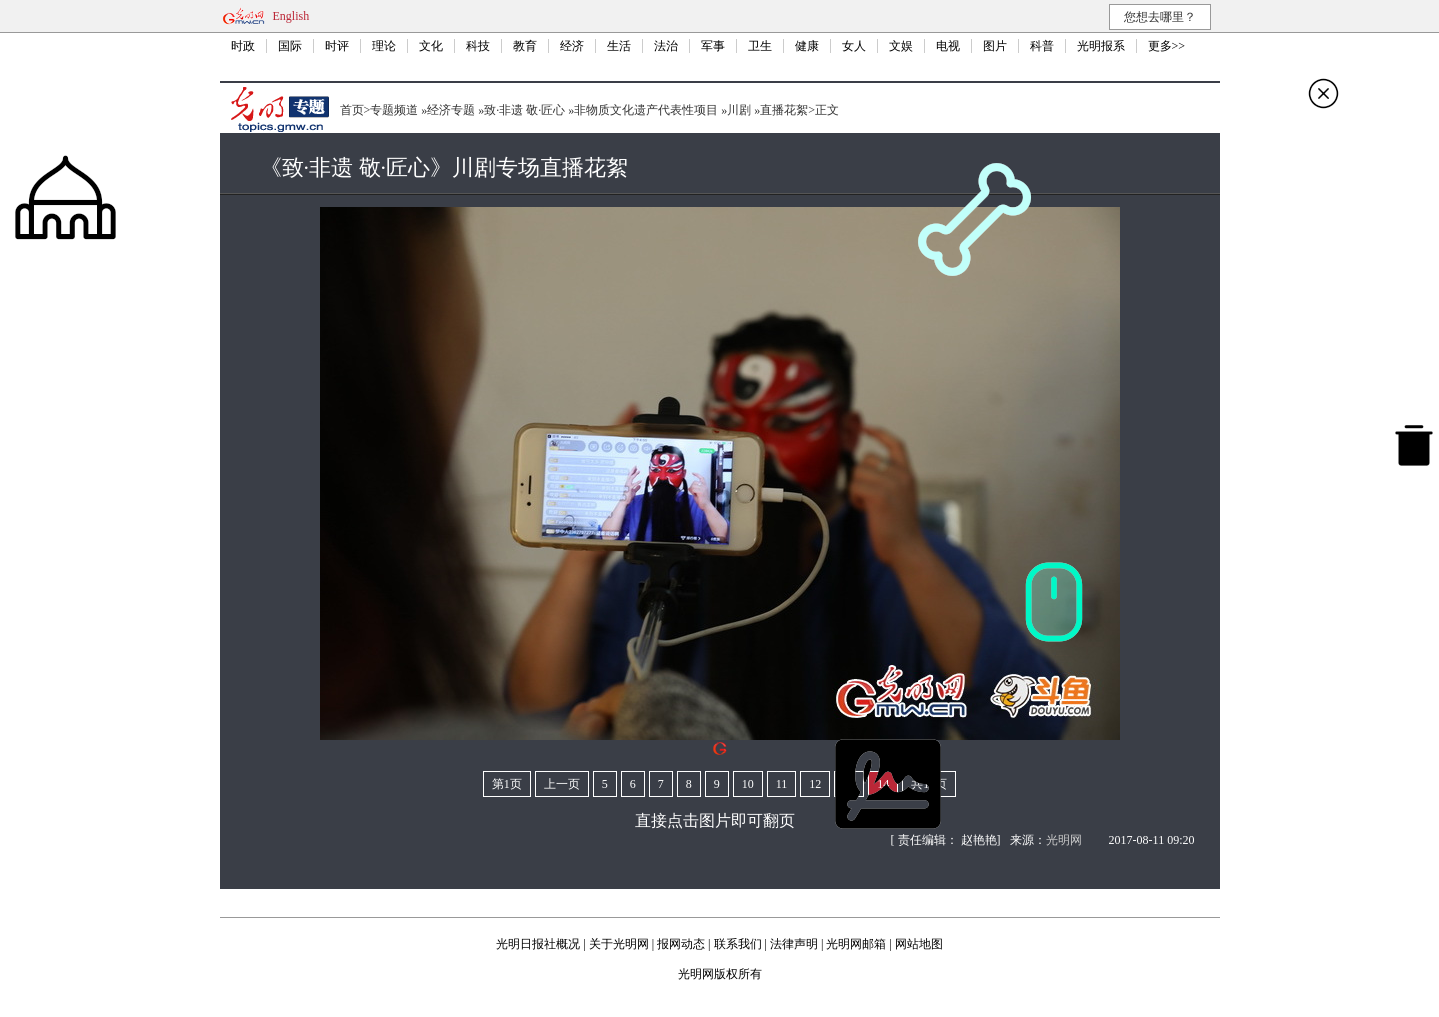 Image resolution: width=1439 pixels, height=1017 pixels. What do you see at coordinates (65, 202) in the screenshot?
I see `indicates a mosque or islamic place of worship nearby` at bounding box center [65, 202].